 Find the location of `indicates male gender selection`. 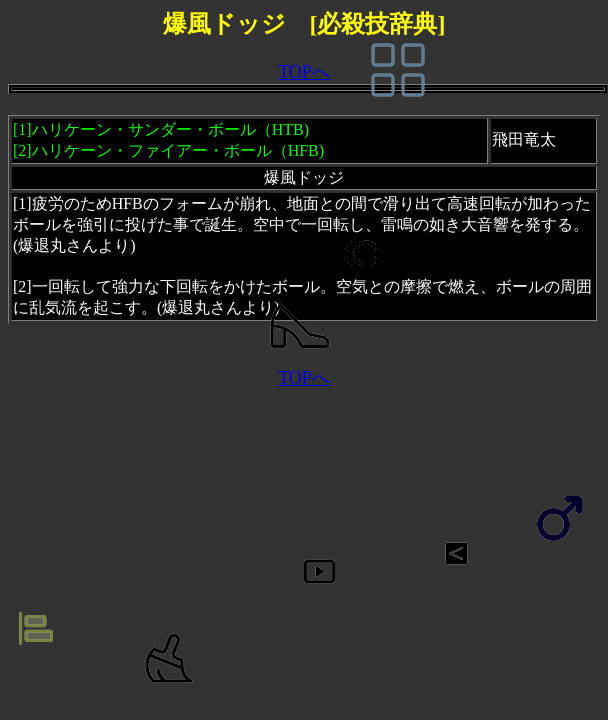

indicates male gender selection is located at coordinates (558, 520).